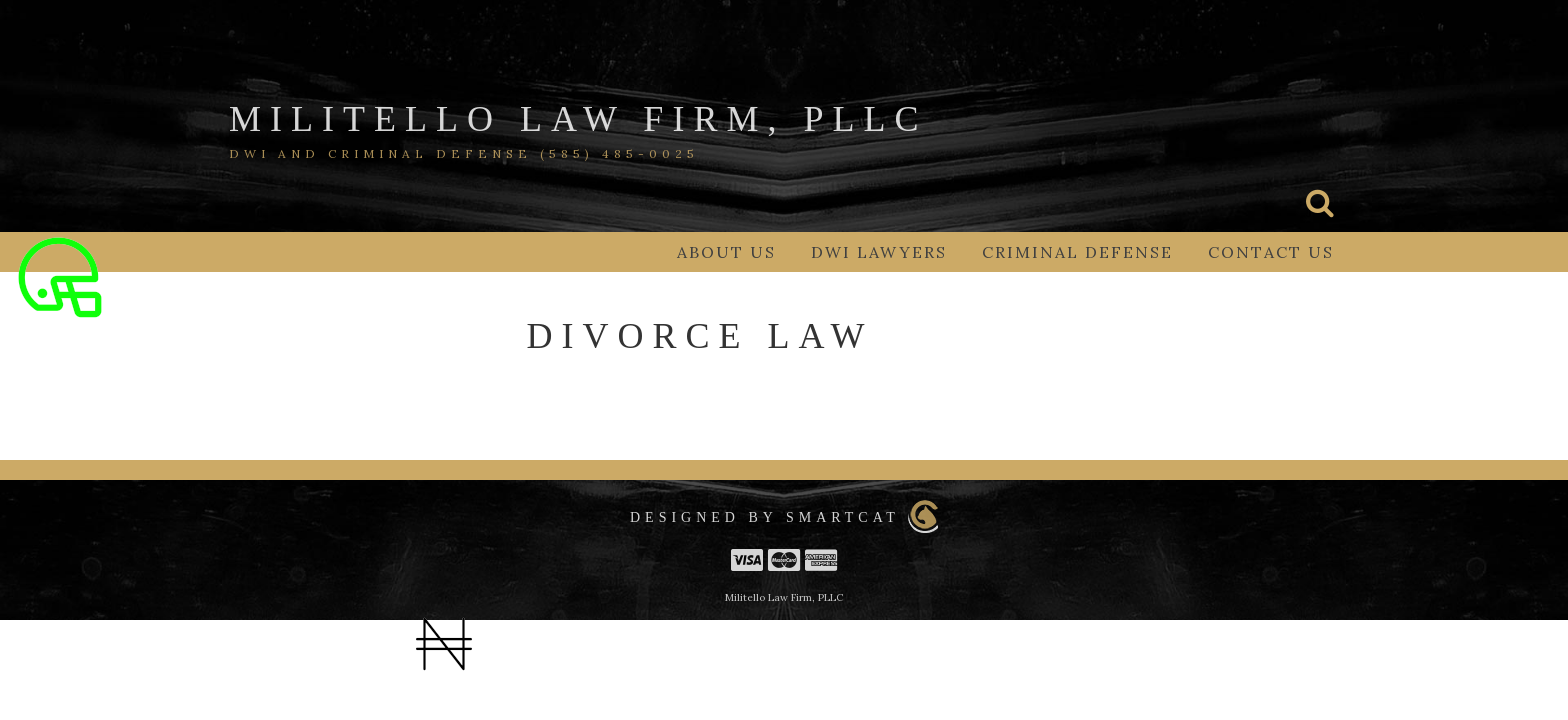 Image resolution: width=1568 pixels, height=720 pixels. I want to click on indicates Nigerian naira currency, so click(444, 644).